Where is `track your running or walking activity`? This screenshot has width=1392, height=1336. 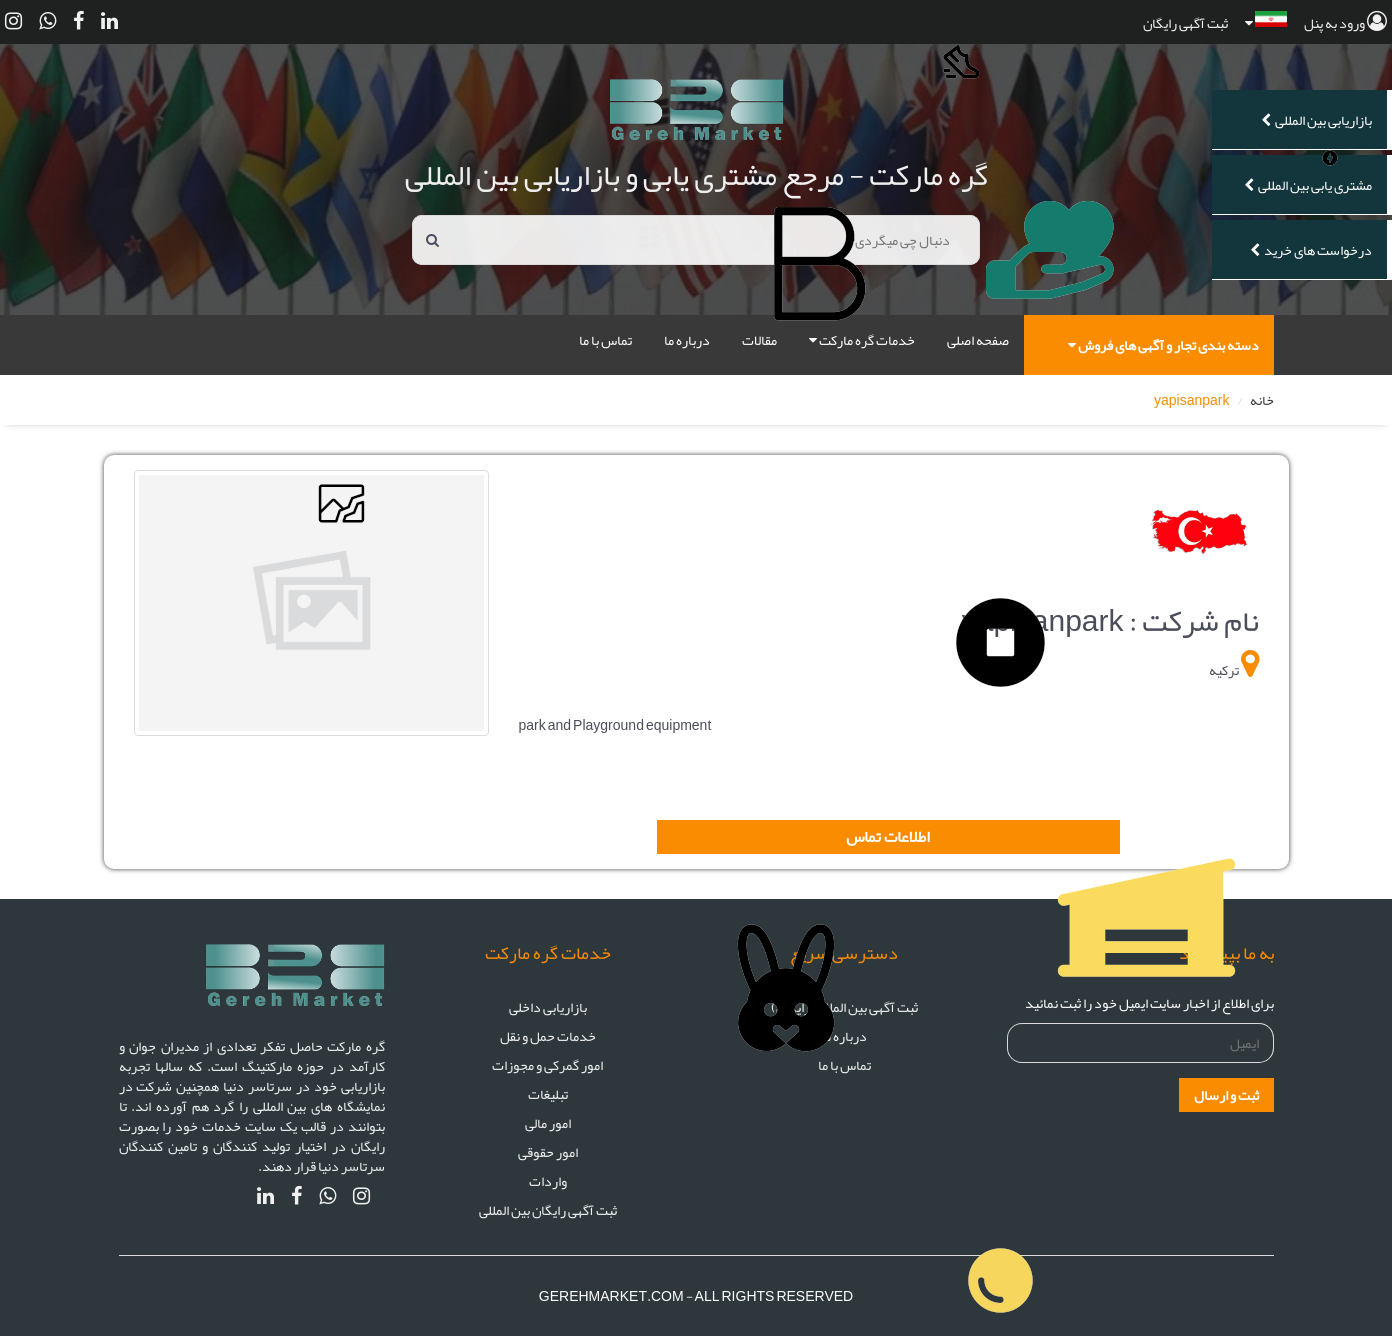 track your running or walking activity is located at coordinates (960, 63).